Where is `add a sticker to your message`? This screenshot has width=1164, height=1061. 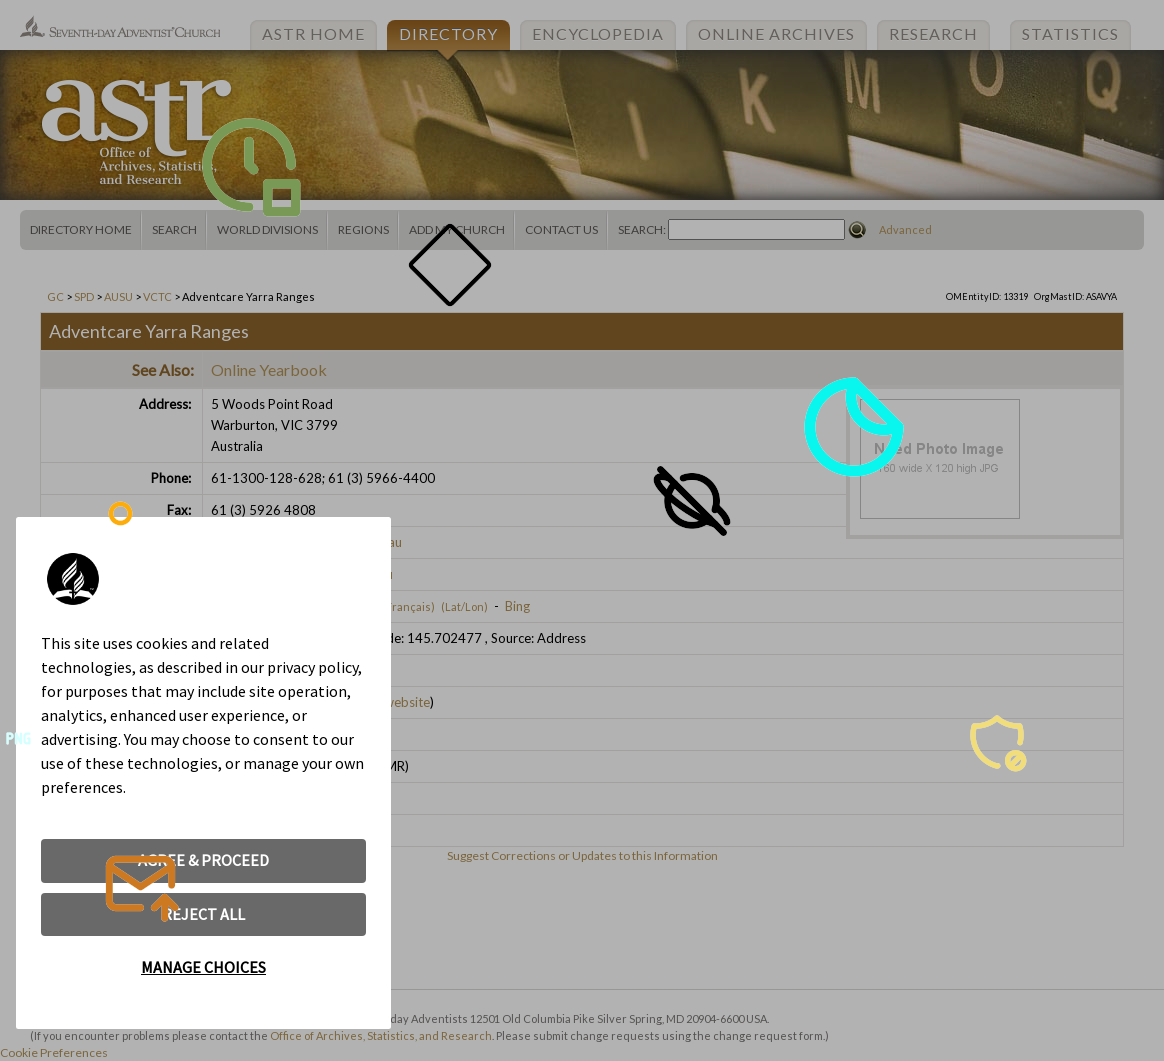
add a sticker to your message is located at coordinates (854, 427).